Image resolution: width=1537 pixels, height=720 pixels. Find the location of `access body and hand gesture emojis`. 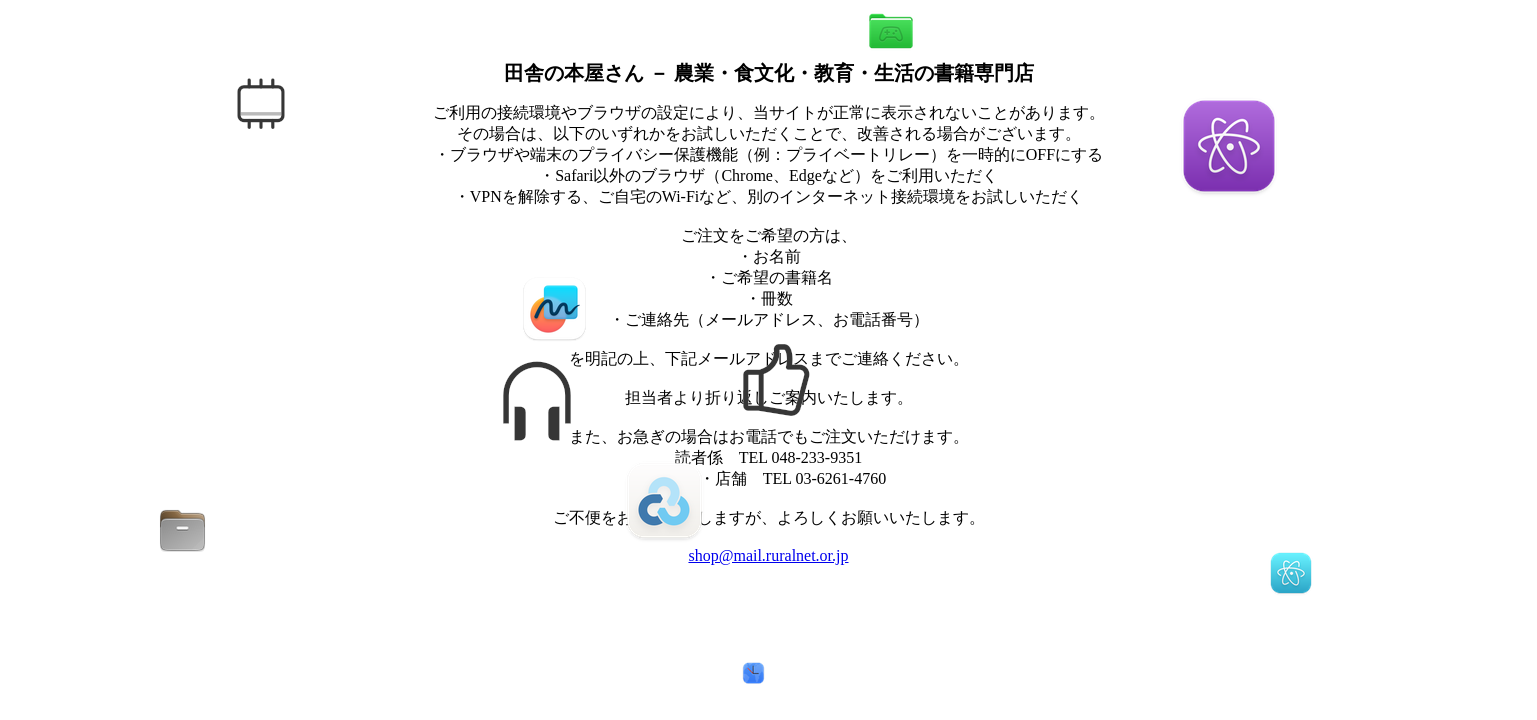

access body and hand gesture emojis is located at coordinates (774, 380).